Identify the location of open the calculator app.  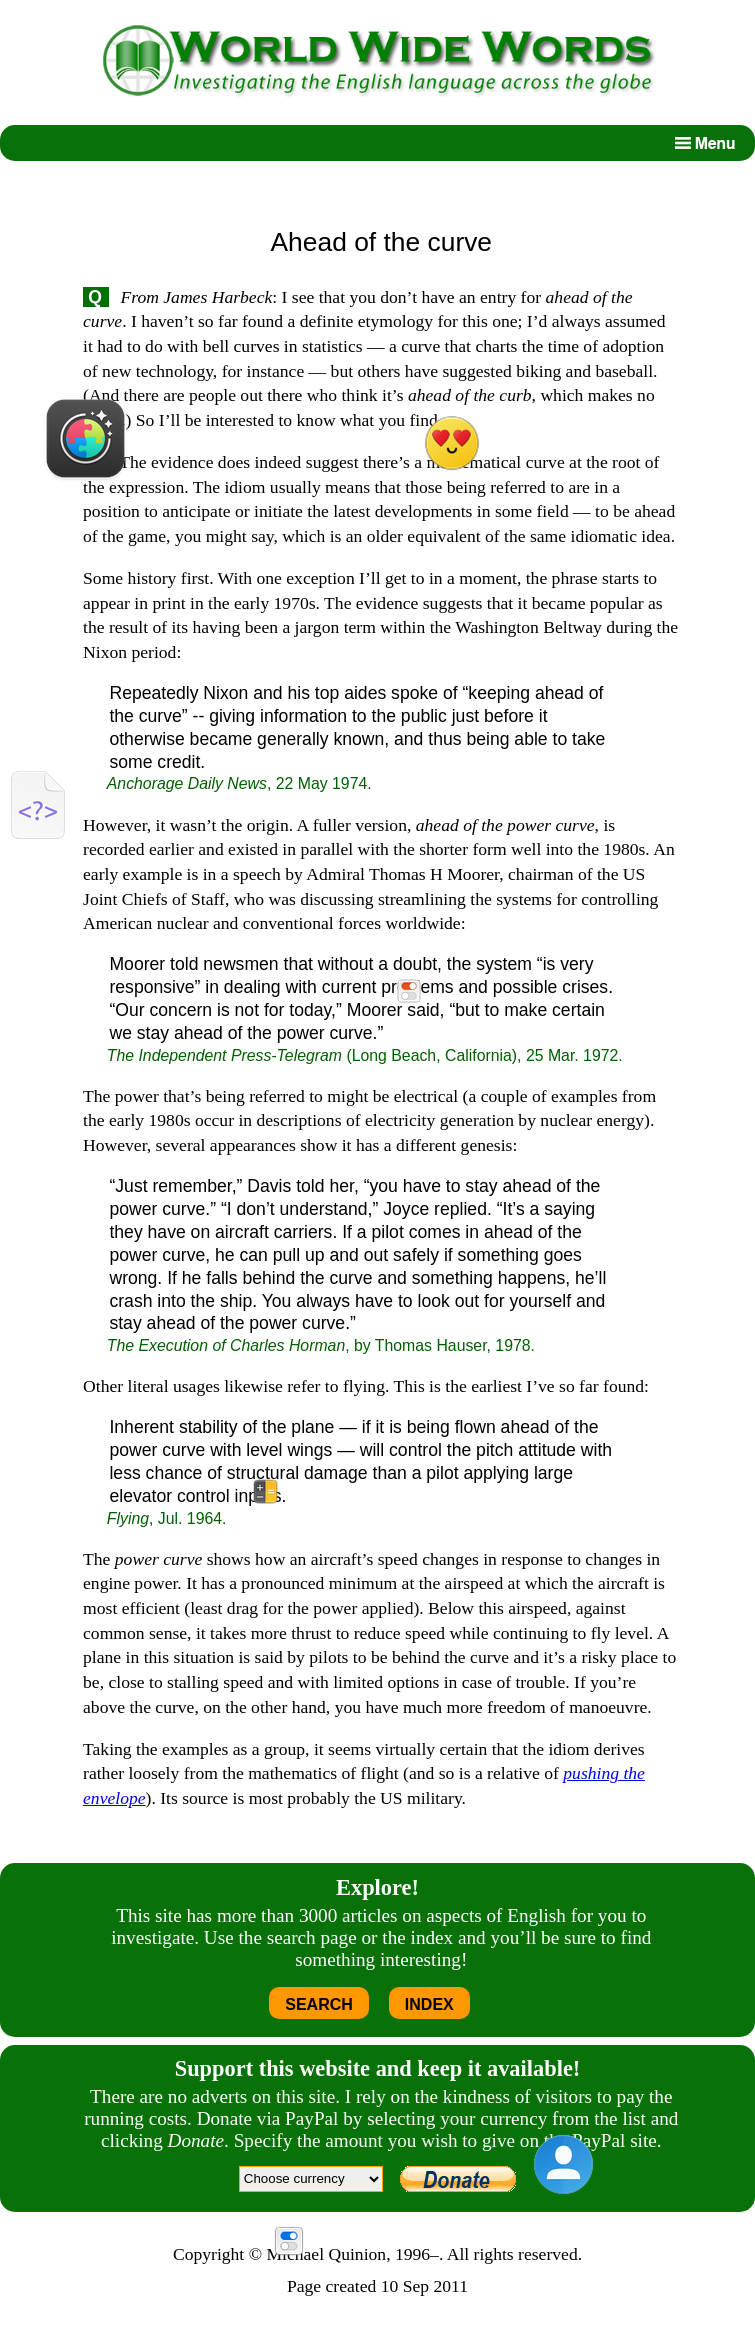
(265, 1491).